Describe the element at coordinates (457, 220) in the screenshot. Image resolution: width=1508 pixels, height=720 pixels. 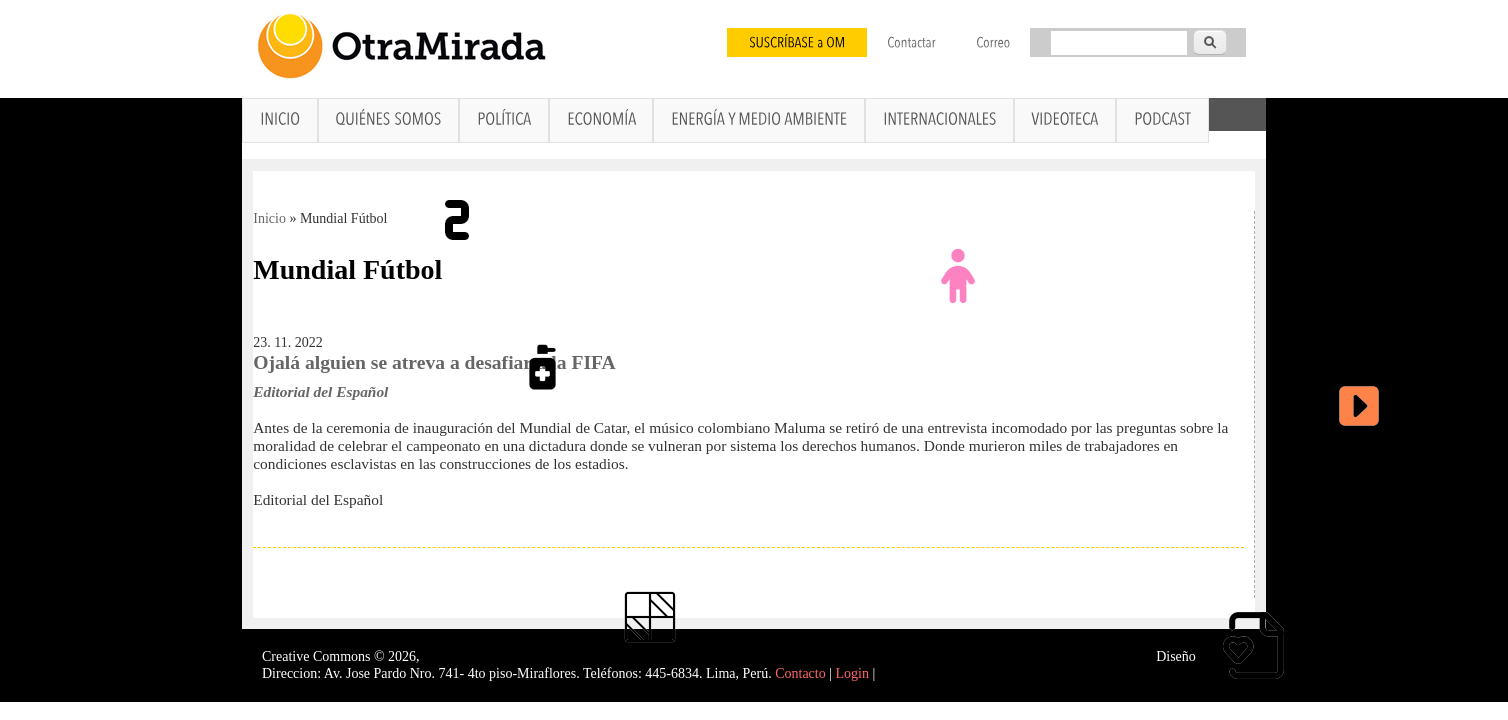
I see `indicates second item or step in a sequence` at that location.